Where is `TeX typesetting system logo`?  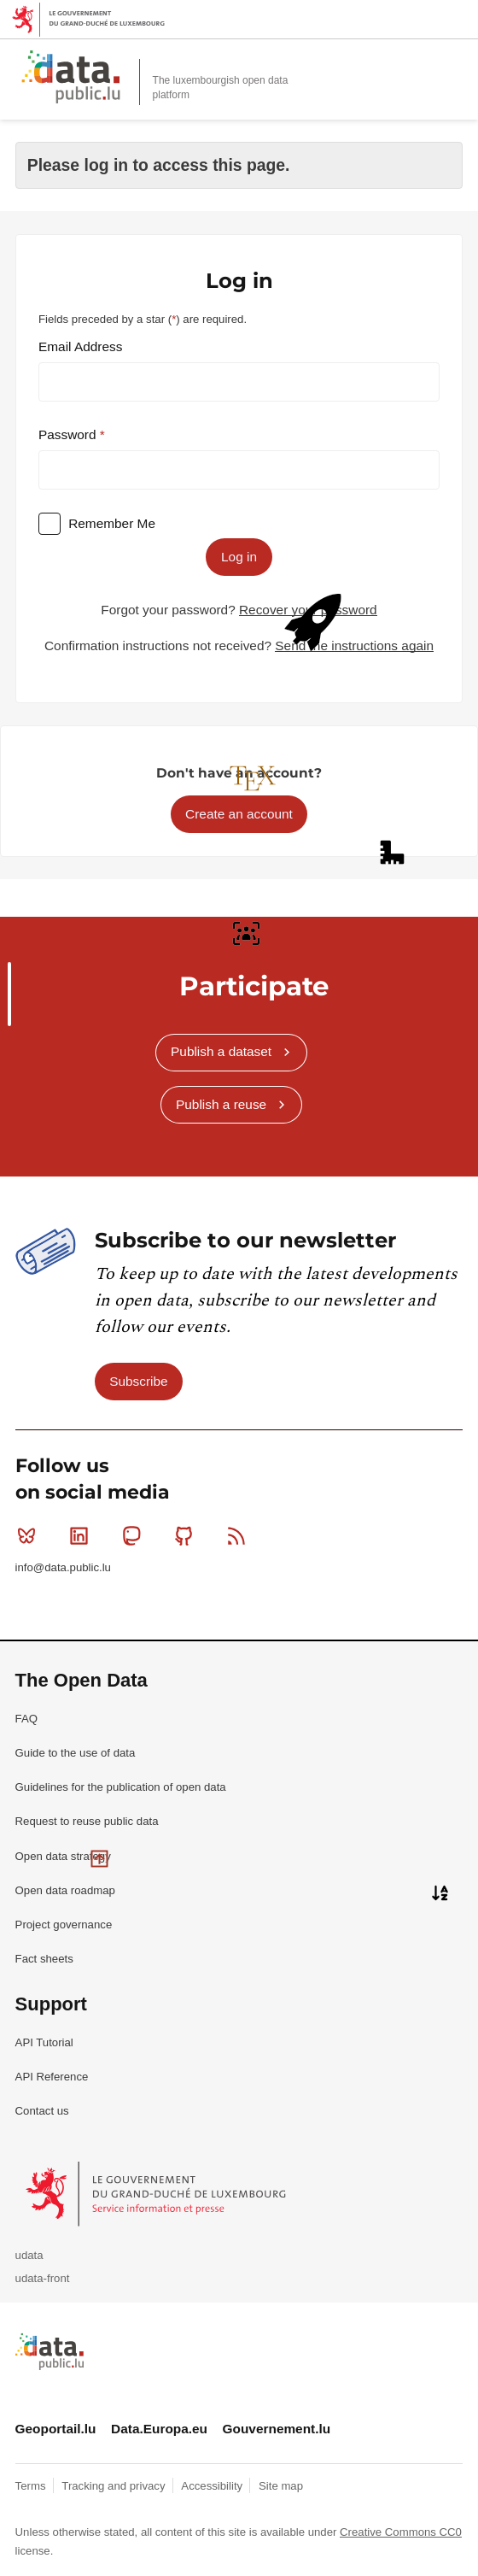 TeX typesetting system logo is located at coordinates (253, 778).